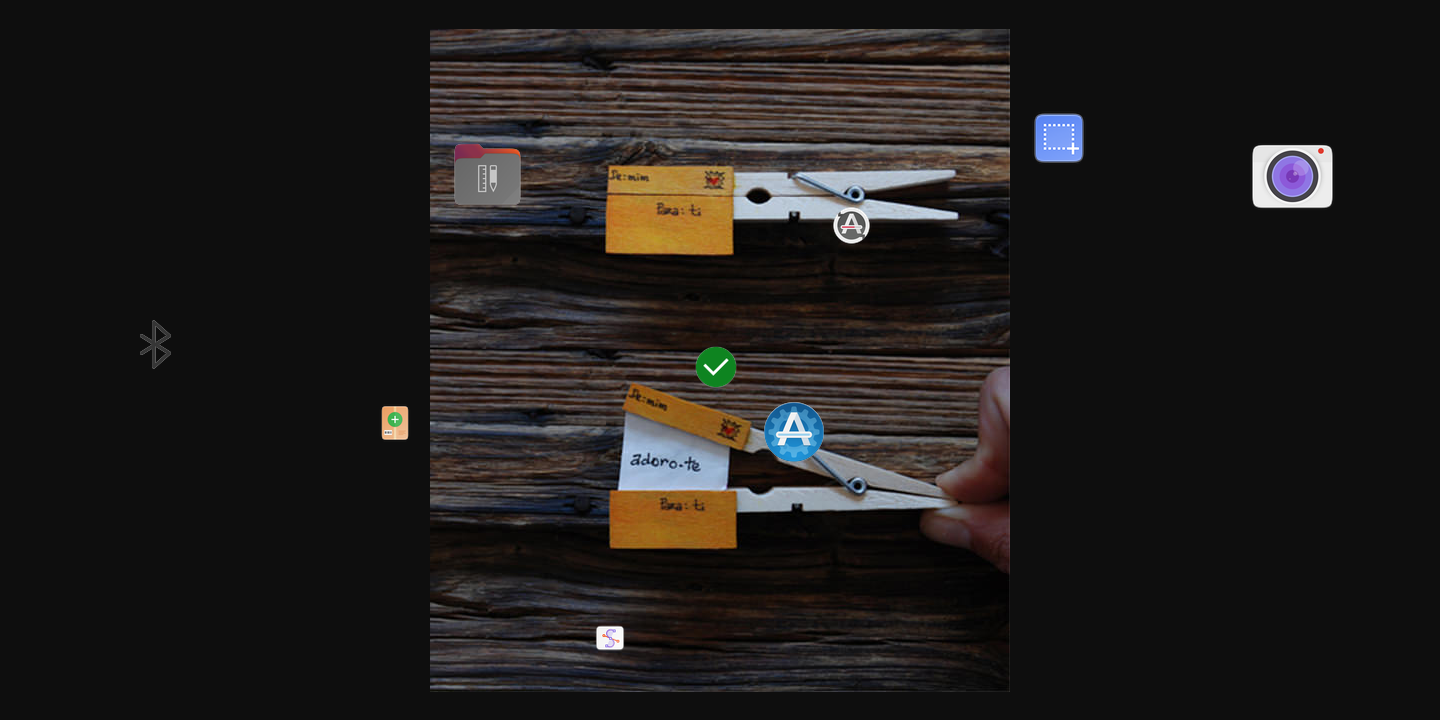 This screenshot has width=1440, height=720. What do you see at coordinates (1059, 138) in the screenshot?
I see `take a screenshot` at bounding box center [1059, 138].